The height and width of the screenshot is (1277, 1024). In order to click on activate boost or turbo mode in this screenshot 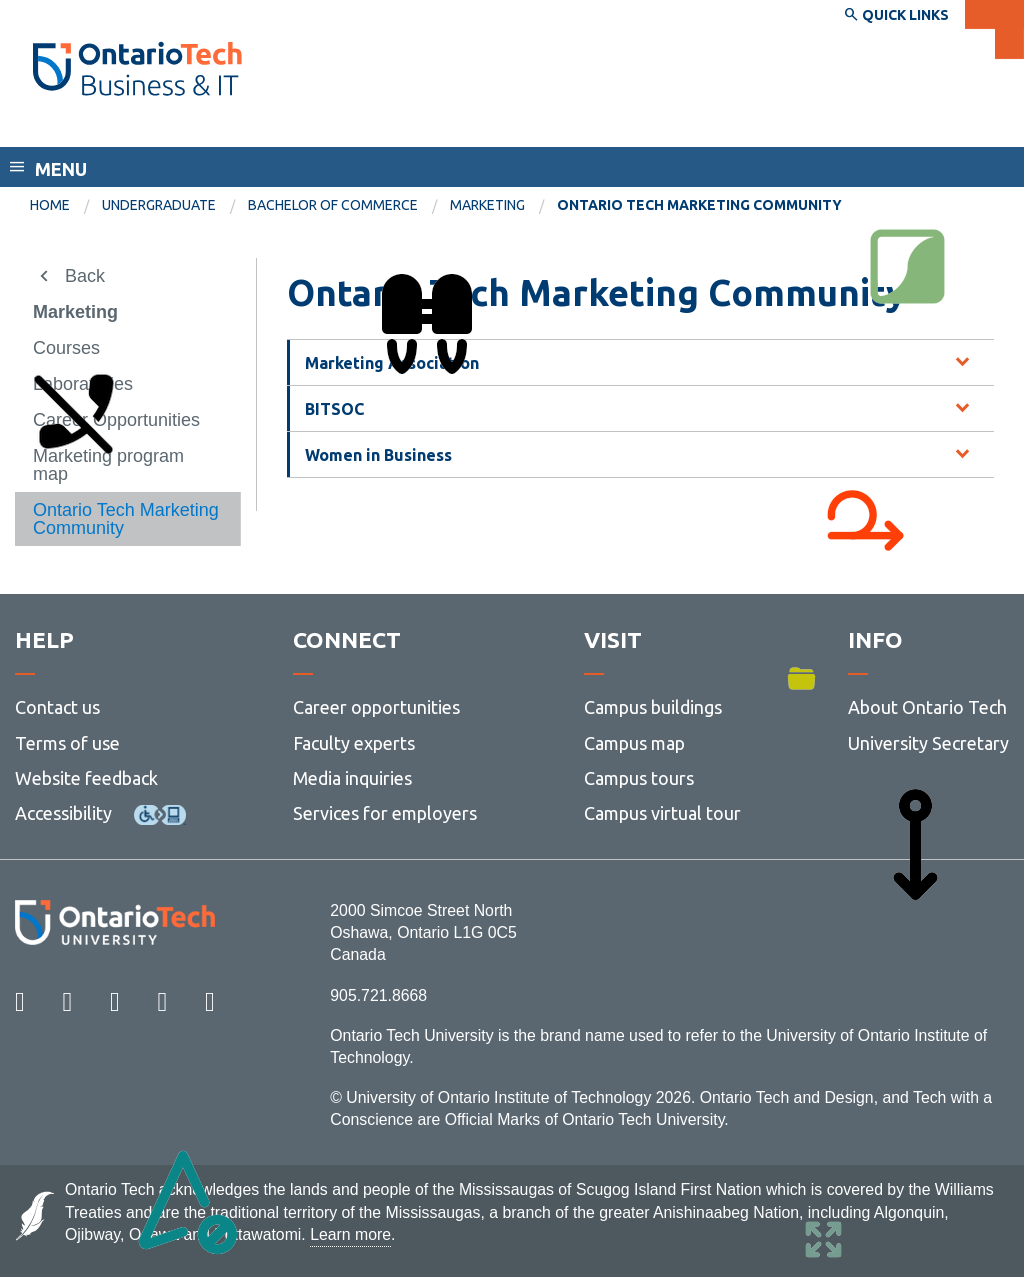, I will do `click(427, 324)`.